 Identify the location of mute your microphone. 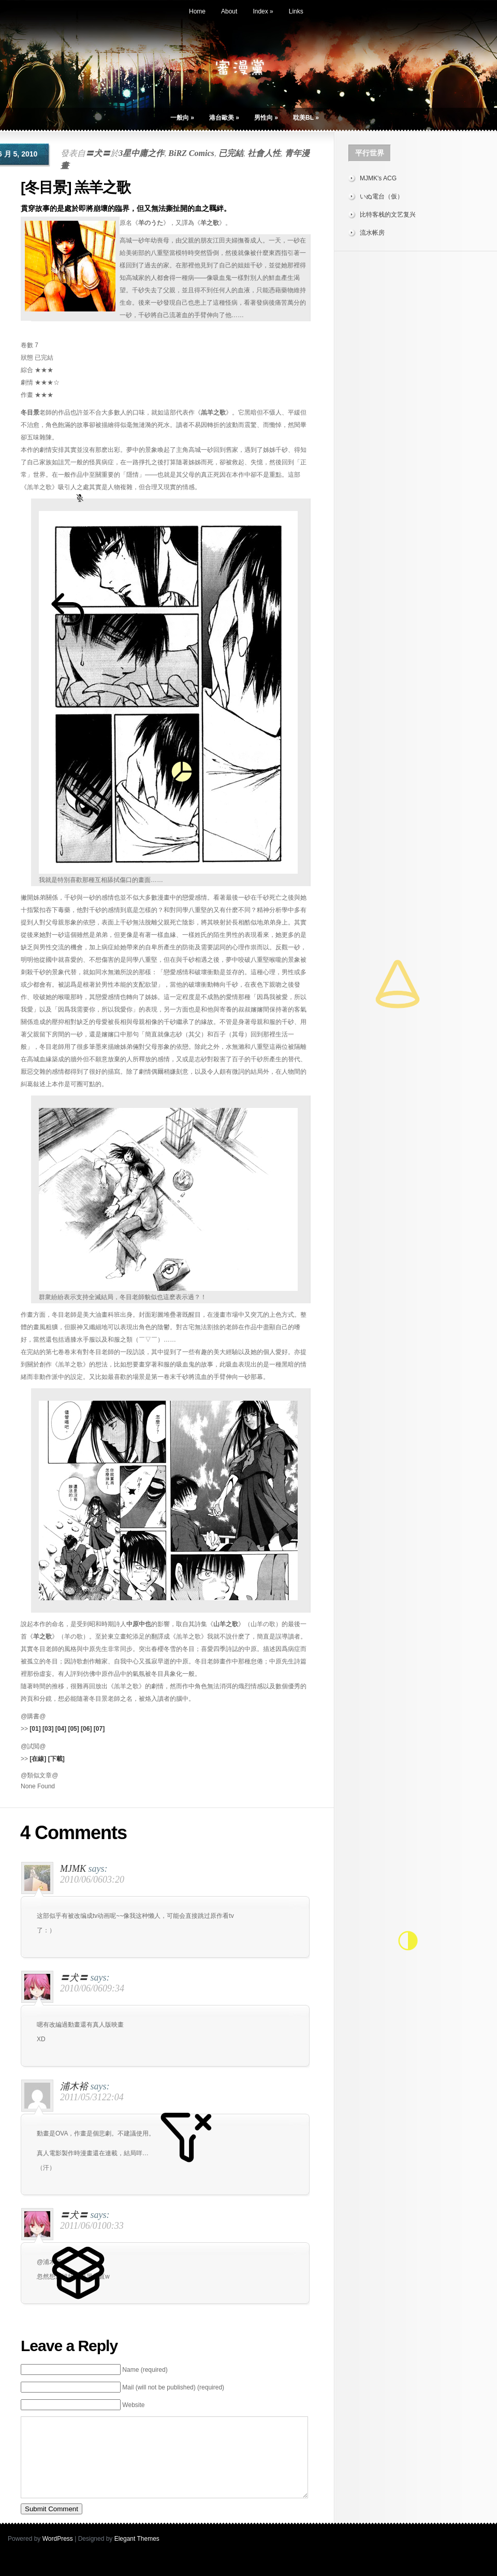
(80, 498).